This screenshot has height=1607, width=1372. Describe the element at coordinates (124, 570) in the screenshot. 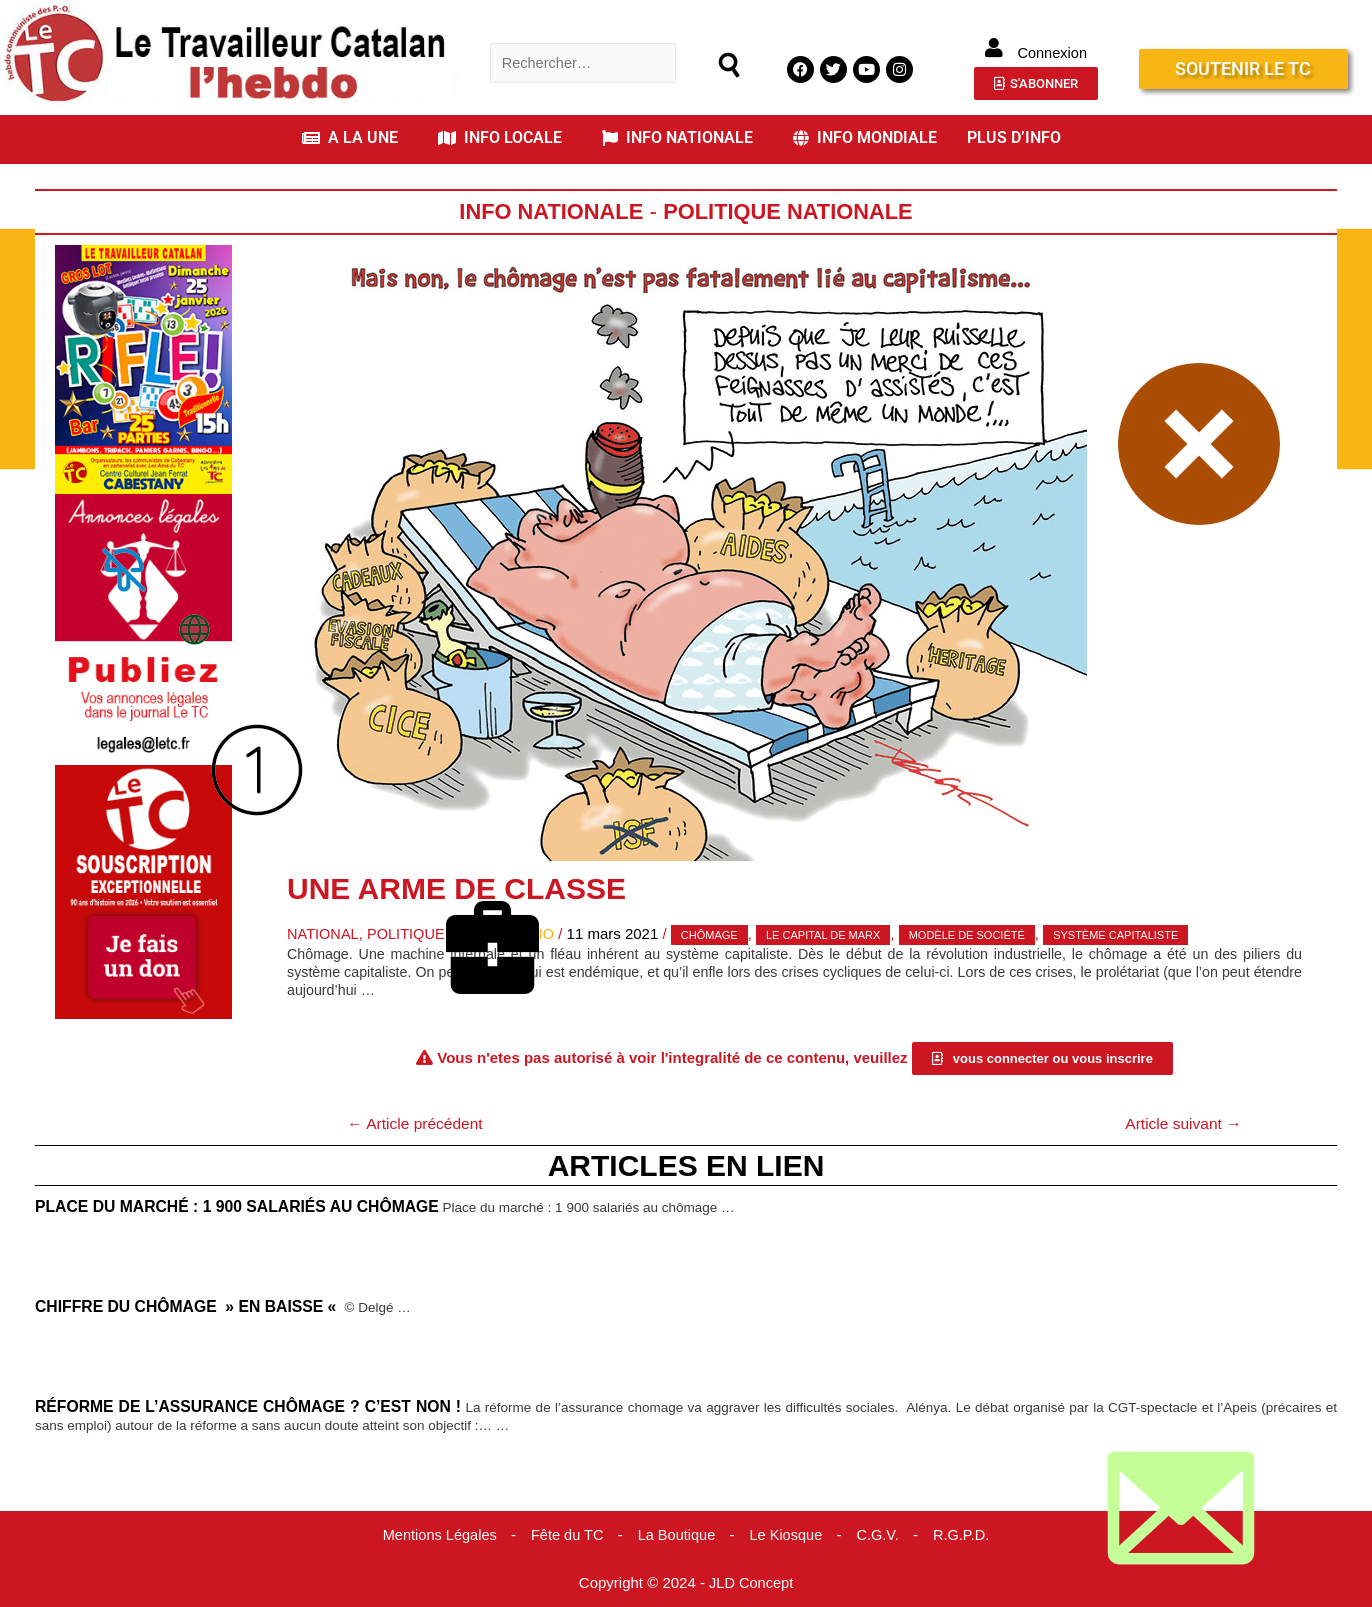

I see `indicates mushroom-free or no mushrooms` at that location.